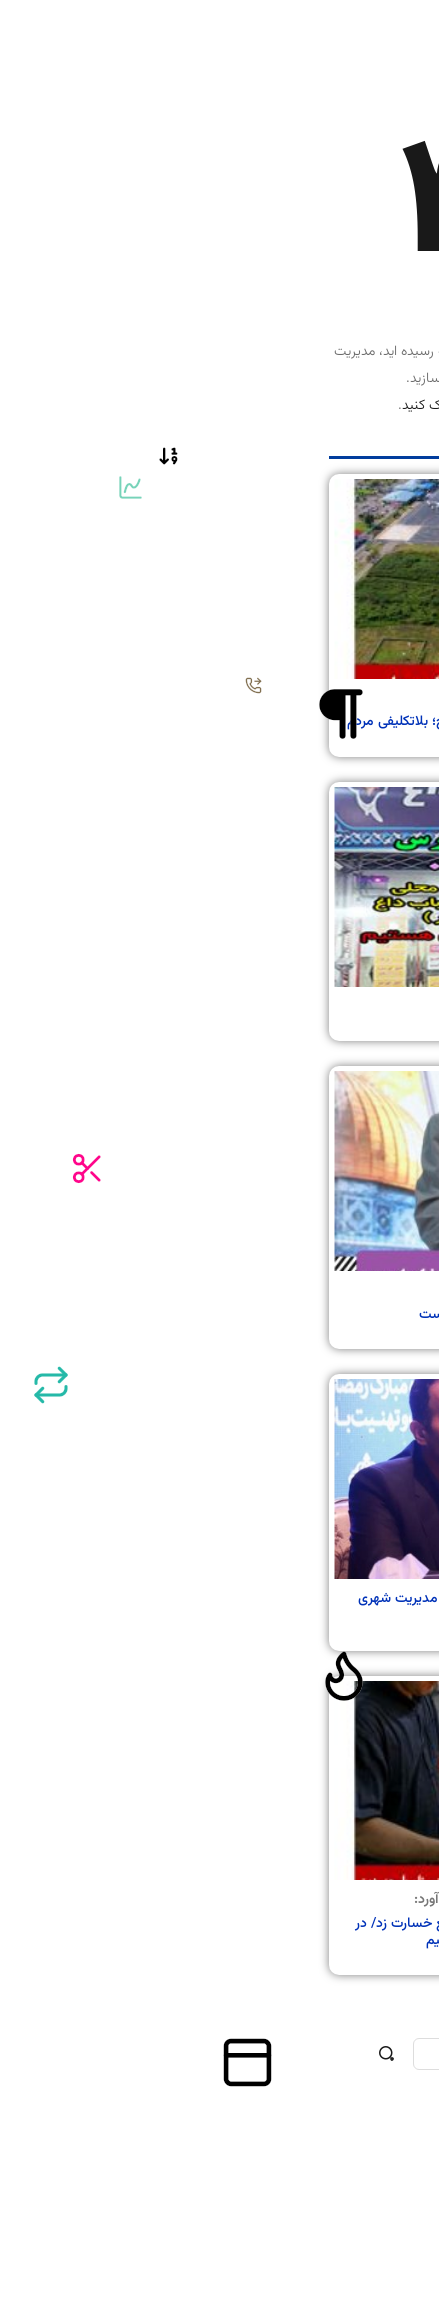 The height and width of the screenshot is (2299, 439). What do you see at coordinates (87, 1168) in the screenshot?
I see `cut selected content` at bounding box center [87, 1168].